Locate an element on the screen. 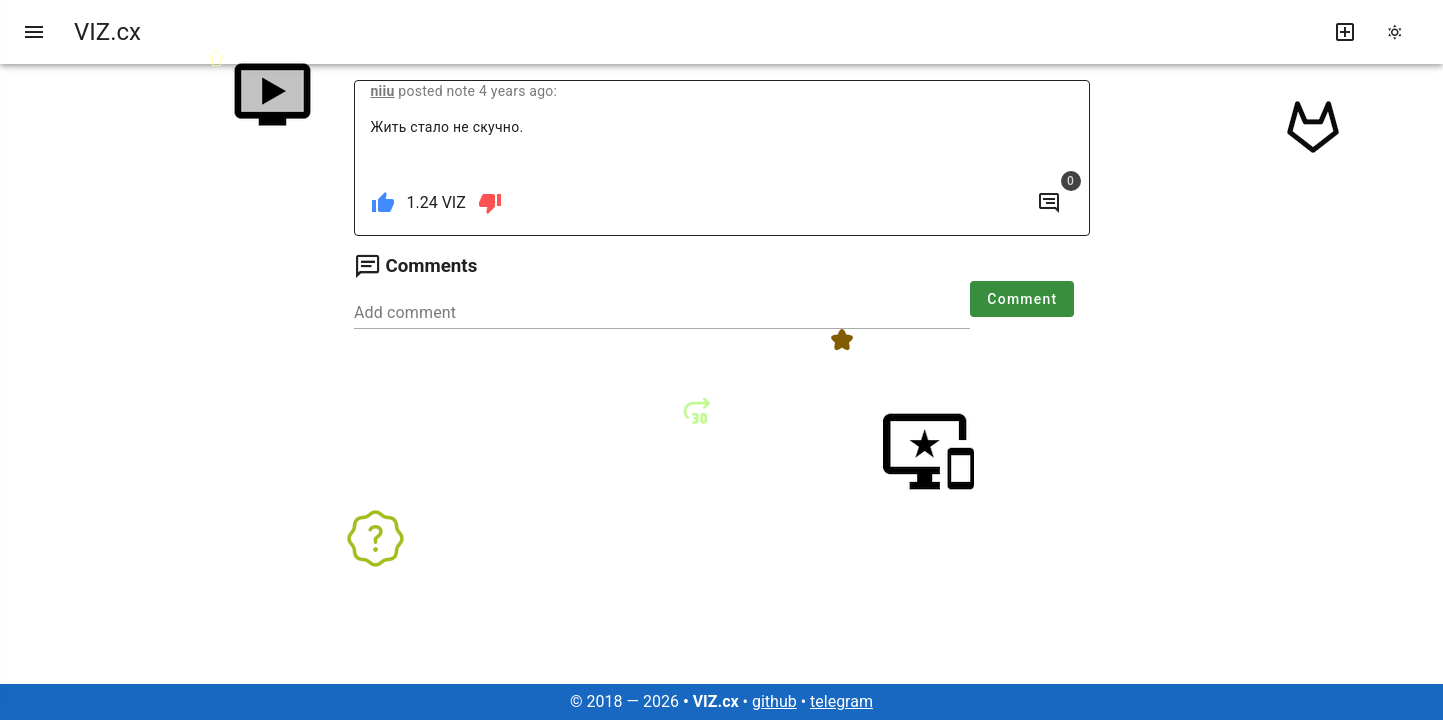 This screenshot has height=720, width=1443. upvote or like content is located at coordinates (216, 58).